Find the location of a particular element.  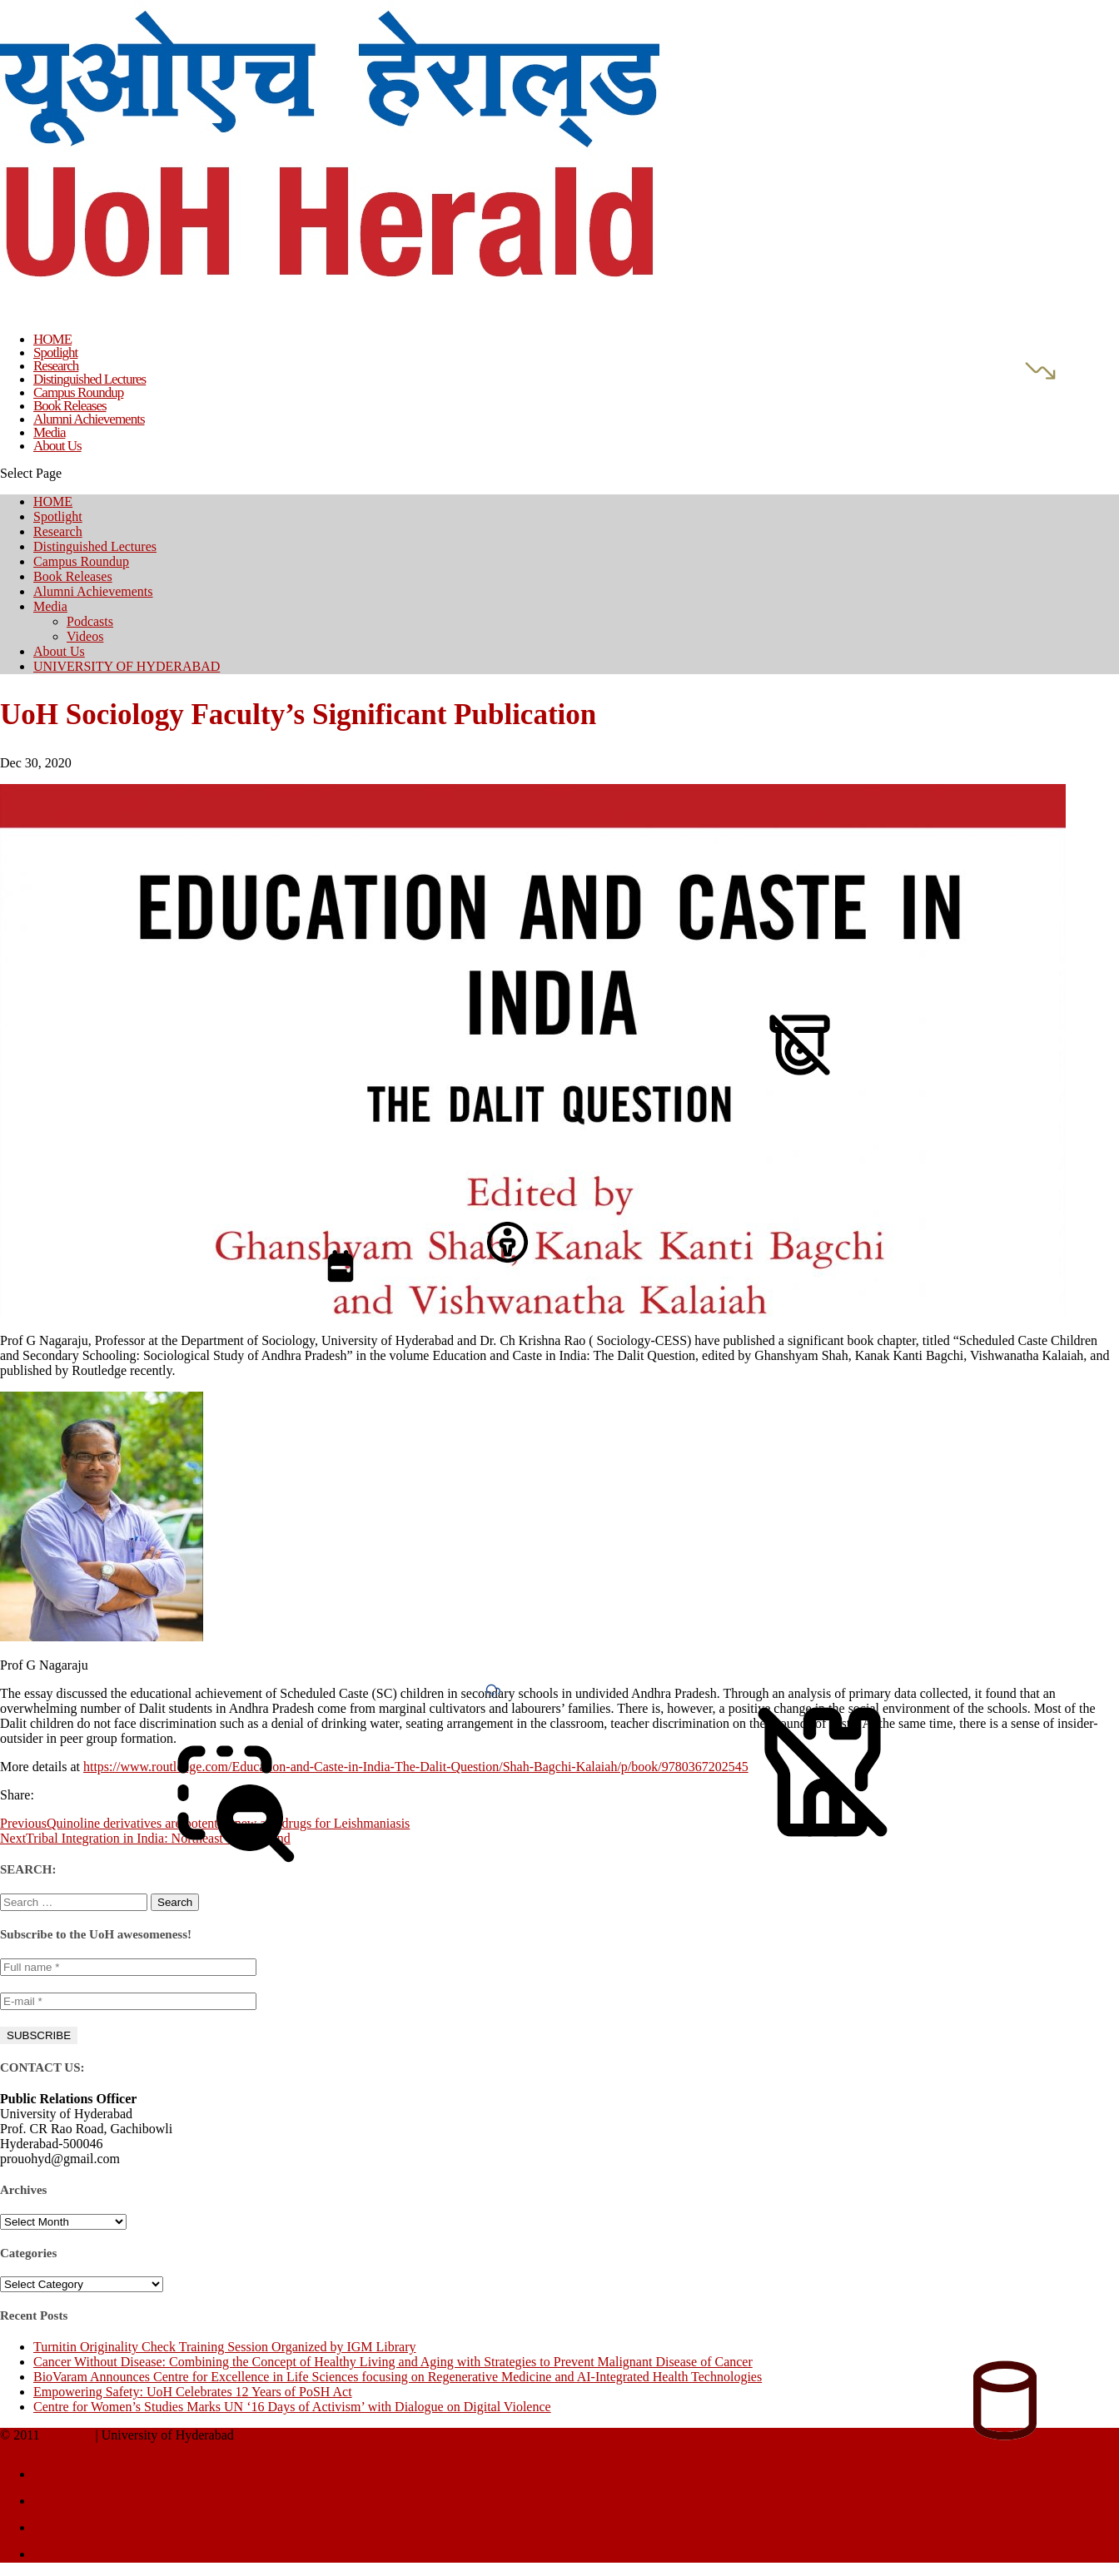

indicates a declining trend or decrease in value is located at coordinates (1040, 370).